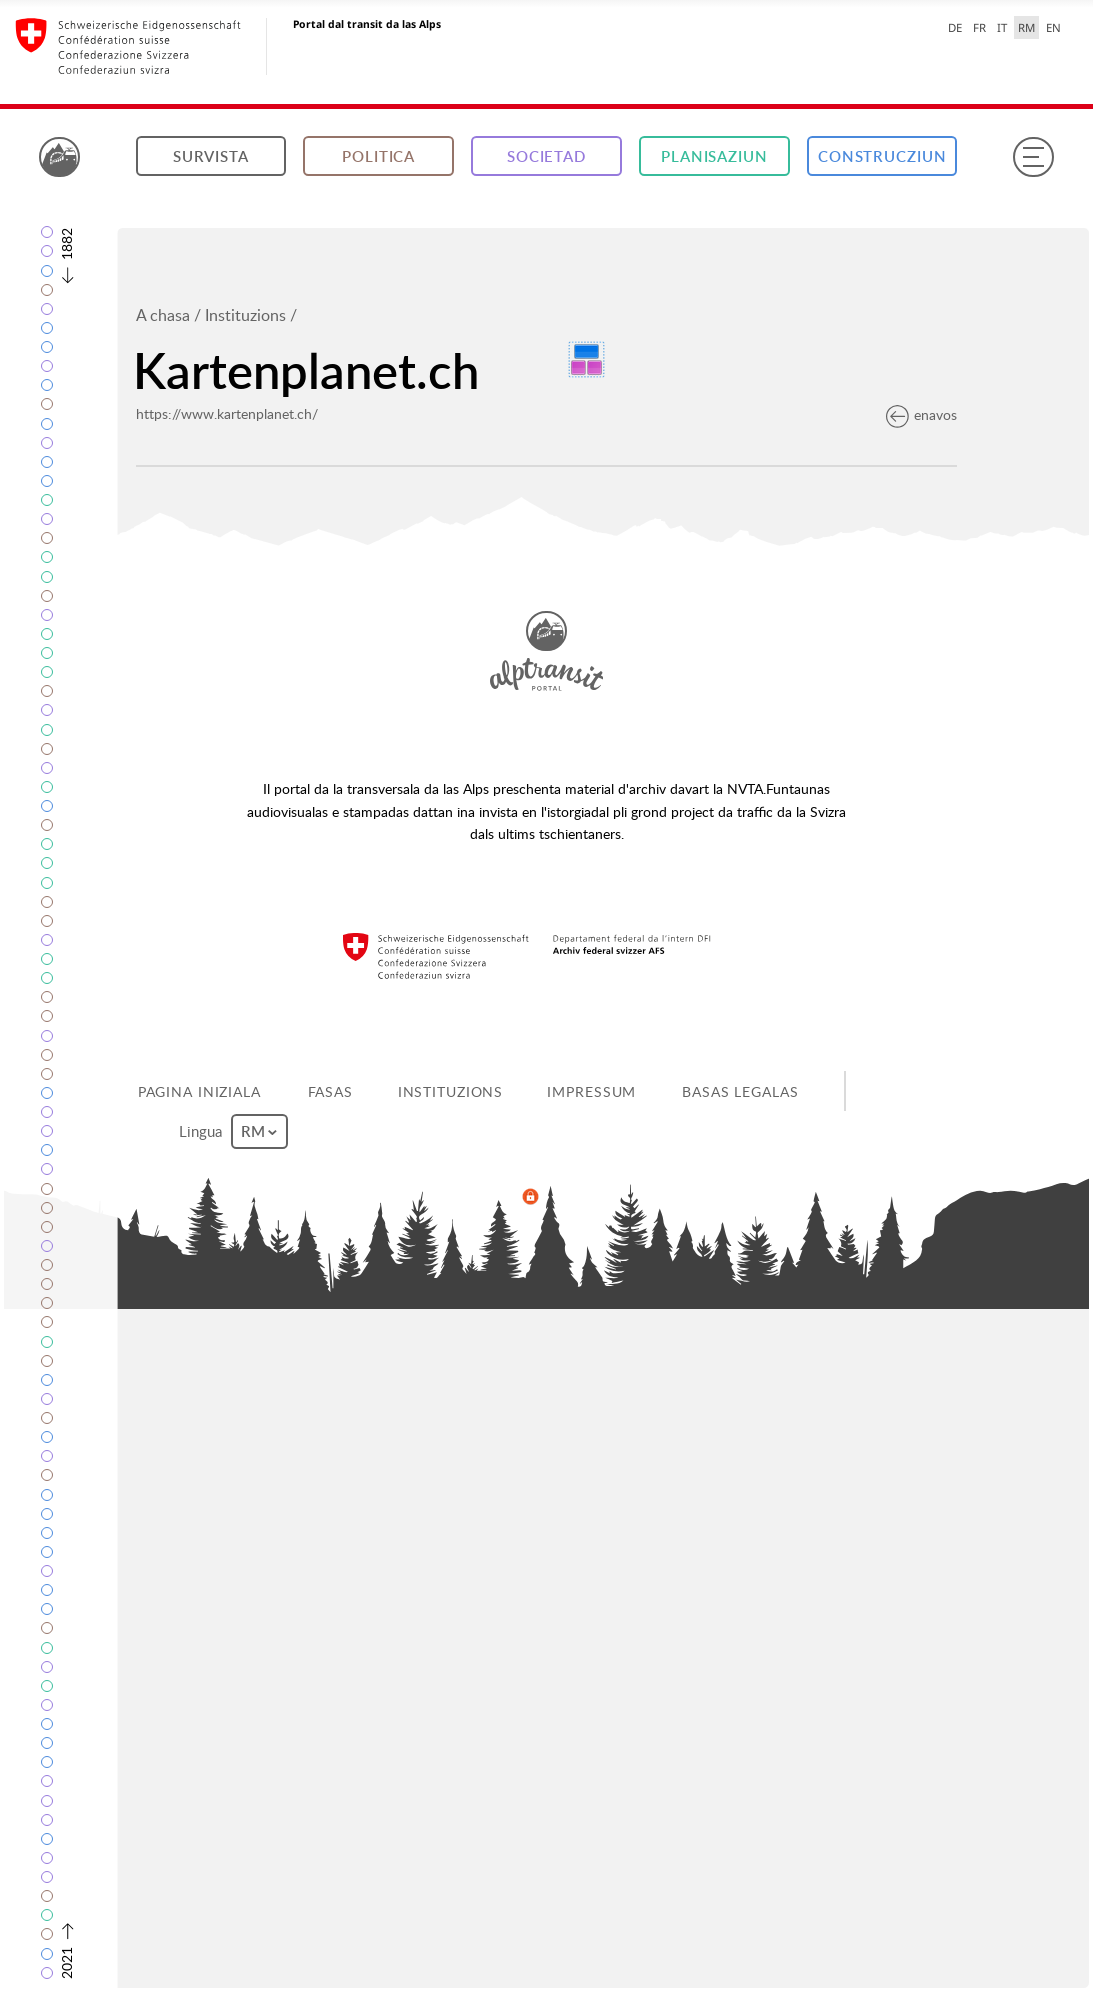 The width and height of the screenshot is (1093, 1992). What do you see at coordinates (530, 1196) in the screenshot?
I see `lock the screen or enable security` at bounding box center [530, 1196].